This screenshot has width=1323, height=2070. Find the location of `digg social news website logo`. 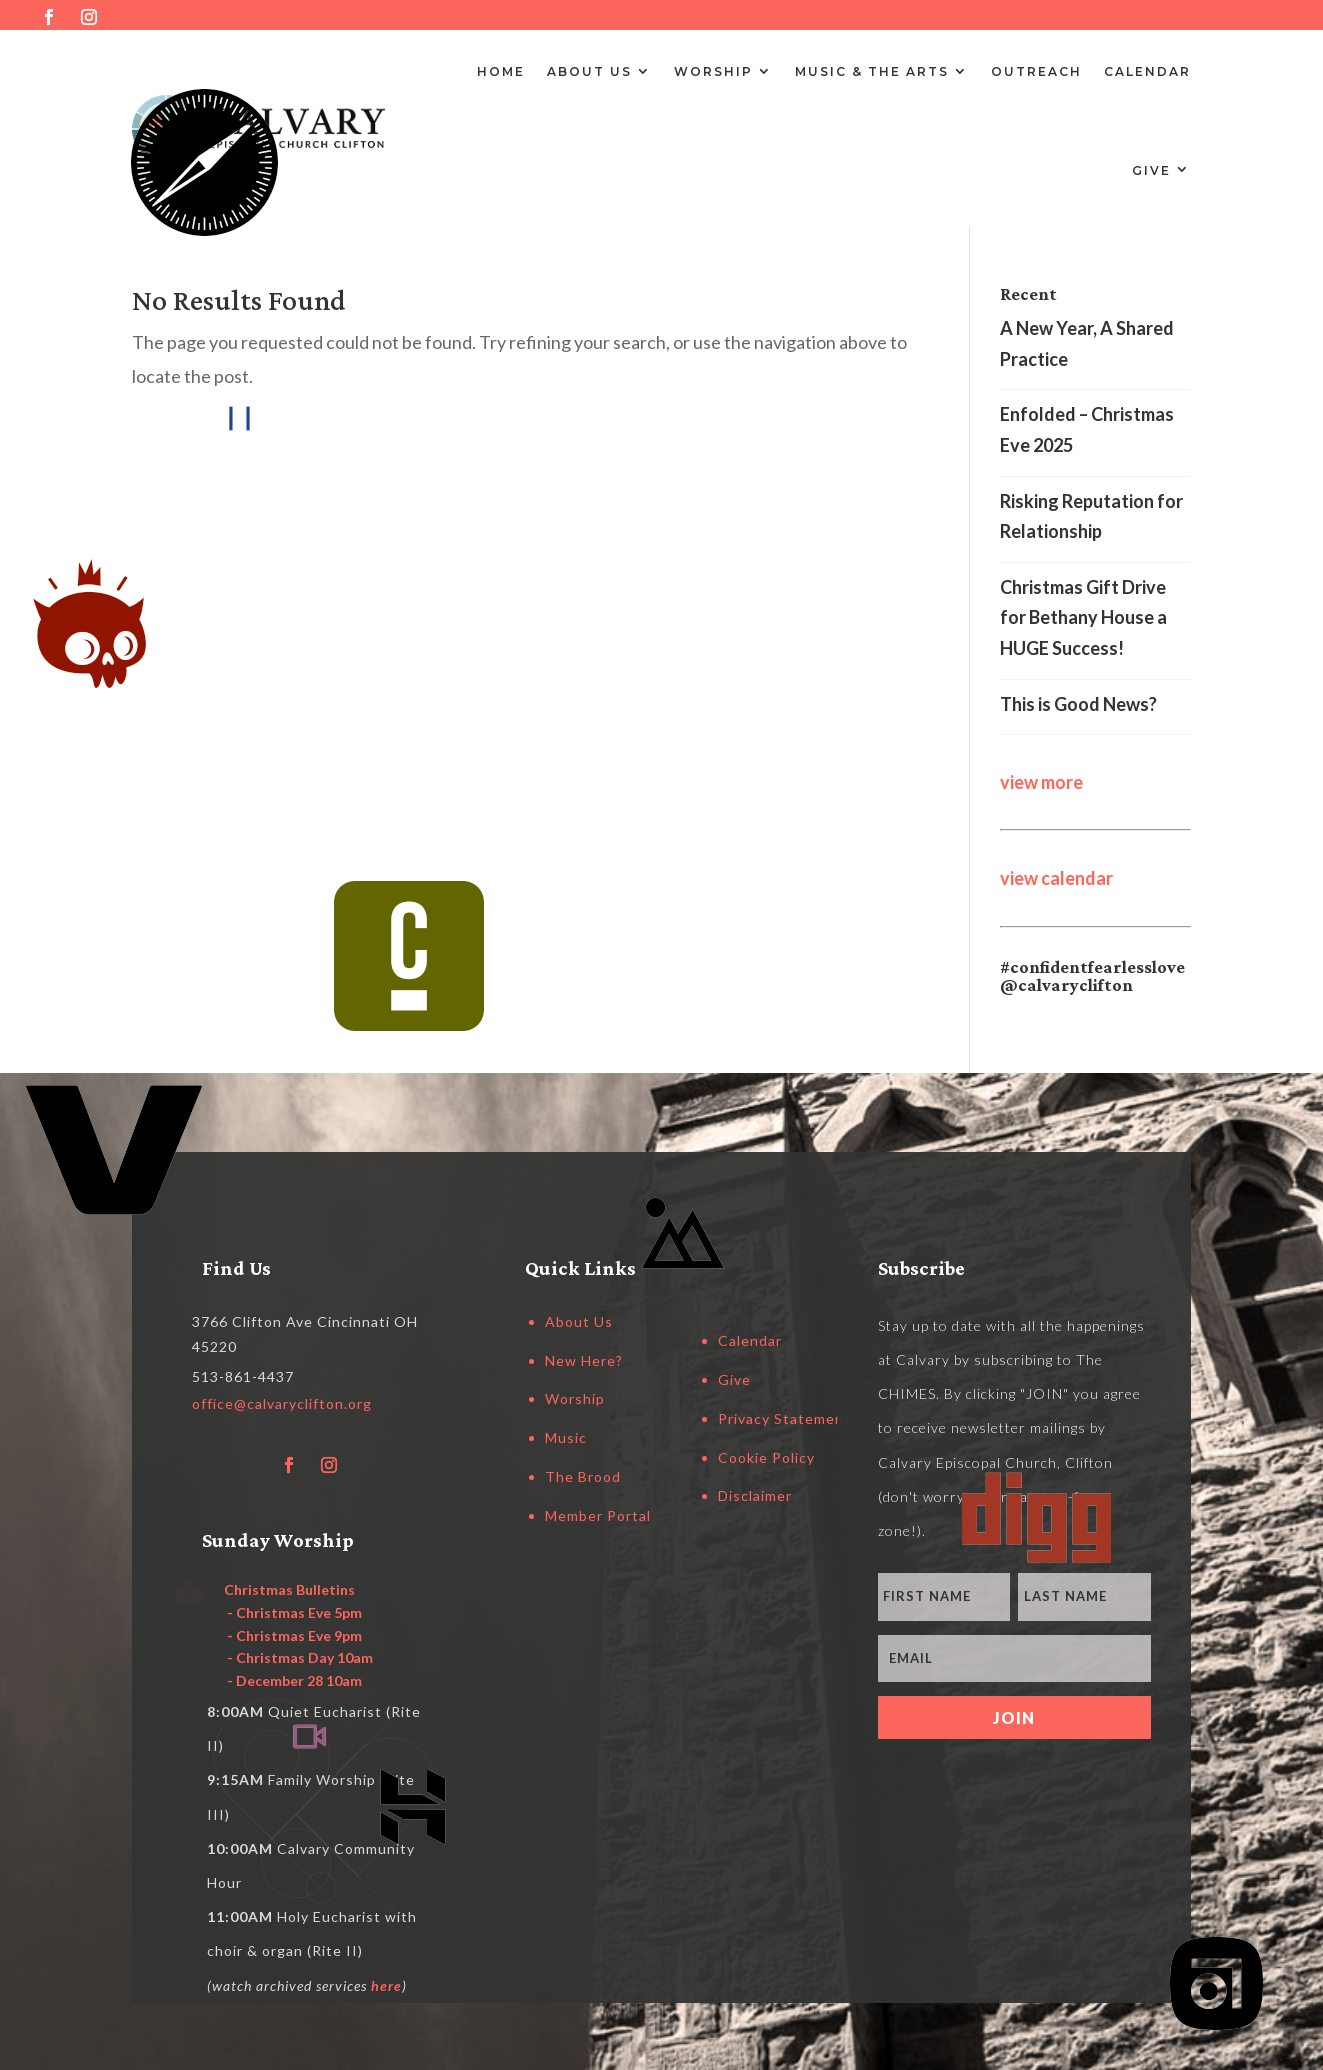

digg social news website logo is located at coordinates (1036, 1517).